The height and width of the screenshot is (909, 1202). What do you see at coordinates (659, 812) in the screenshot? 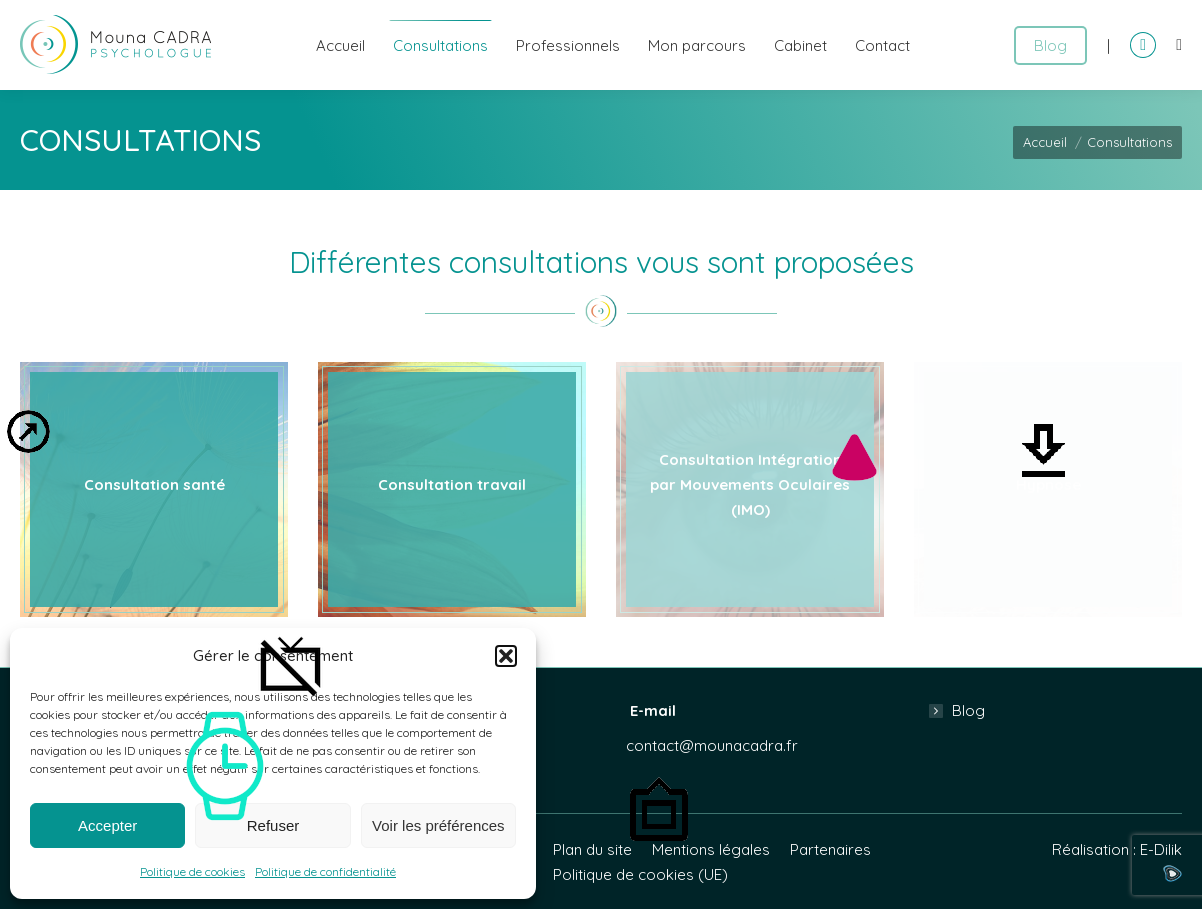
I see `view framed photos or artwork` at bounding box center [659, 812].